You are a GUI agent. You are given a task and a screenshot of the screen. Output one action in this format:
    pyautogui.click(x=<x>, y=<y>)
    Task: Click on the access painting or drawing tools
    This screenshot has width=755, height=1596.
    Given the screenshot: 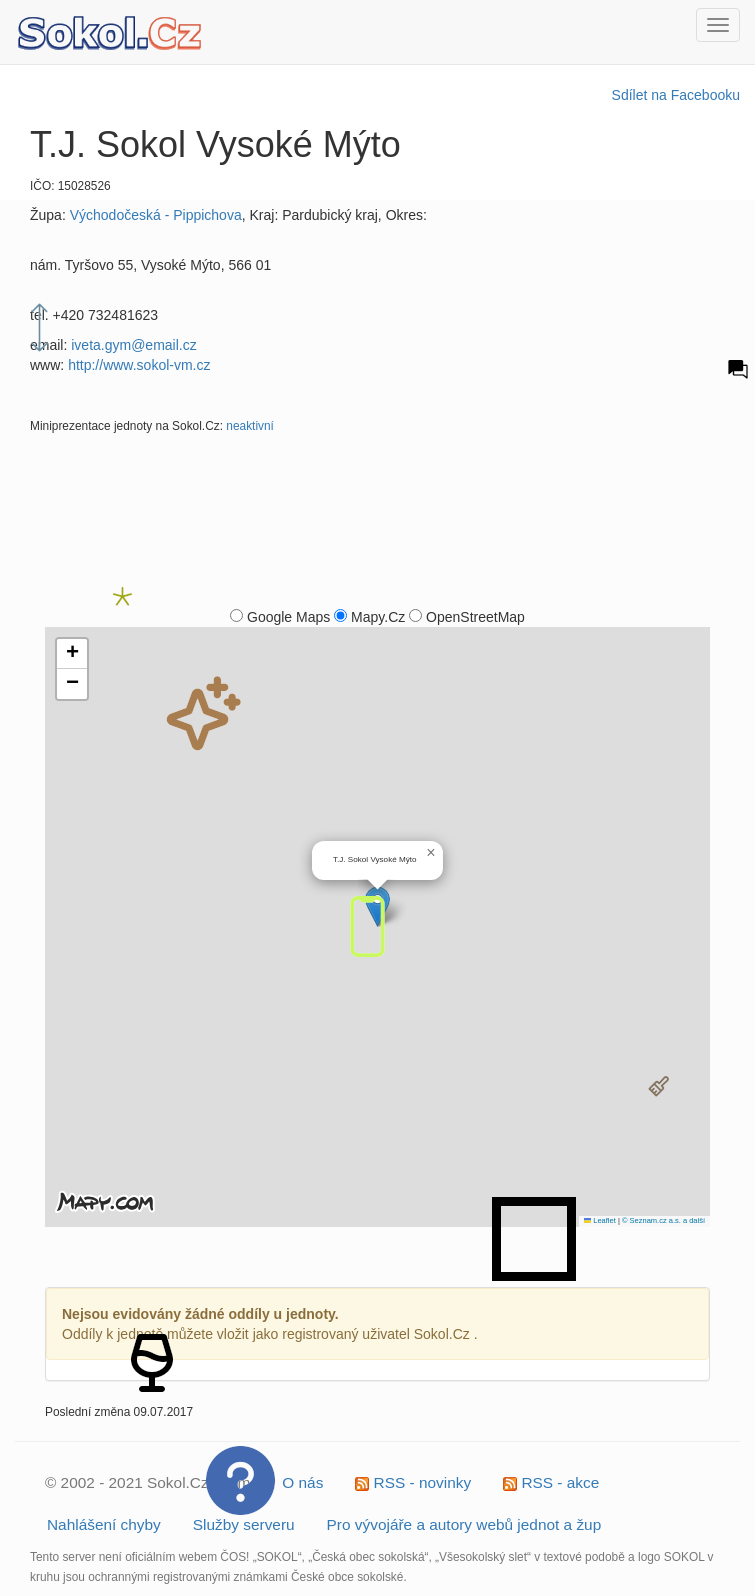 What is the action you would take?
    pyautogui.click(x=659, y=1086)
    